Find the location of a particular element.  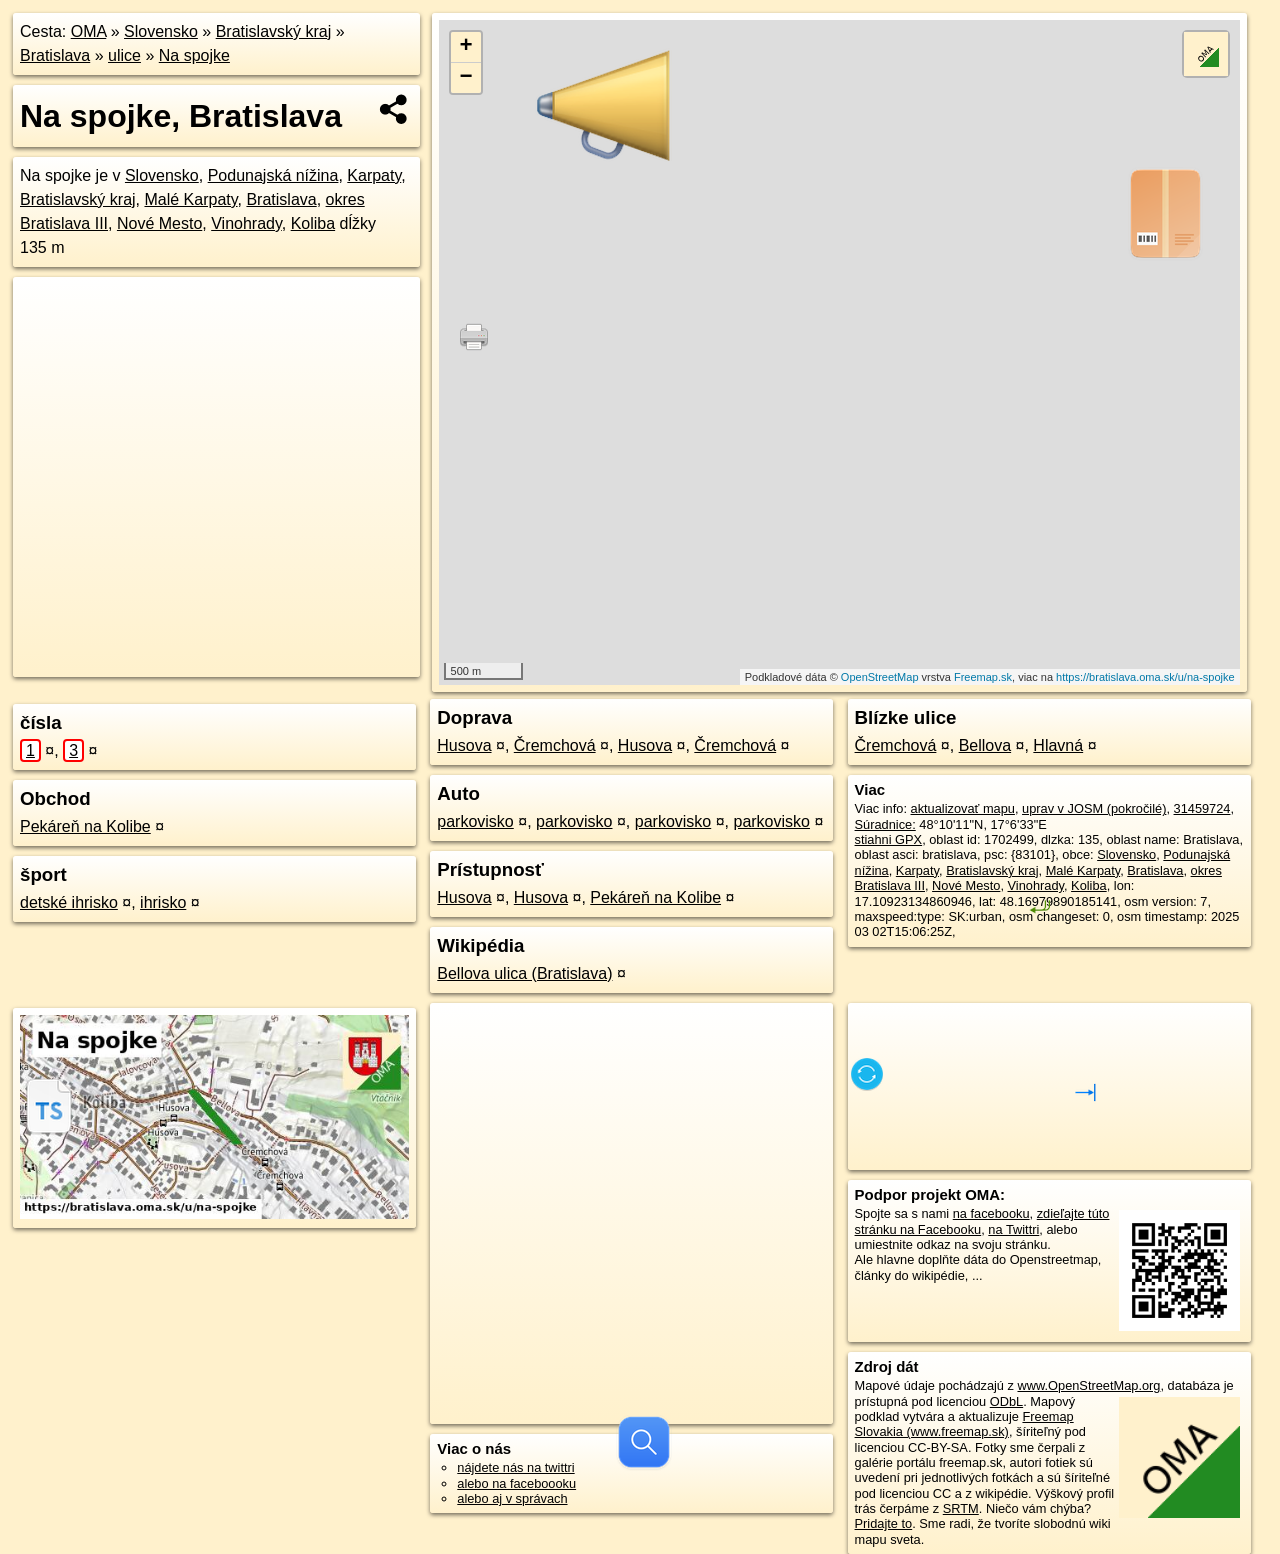

go to the last item or page is located at coordinates (1085, 1092).